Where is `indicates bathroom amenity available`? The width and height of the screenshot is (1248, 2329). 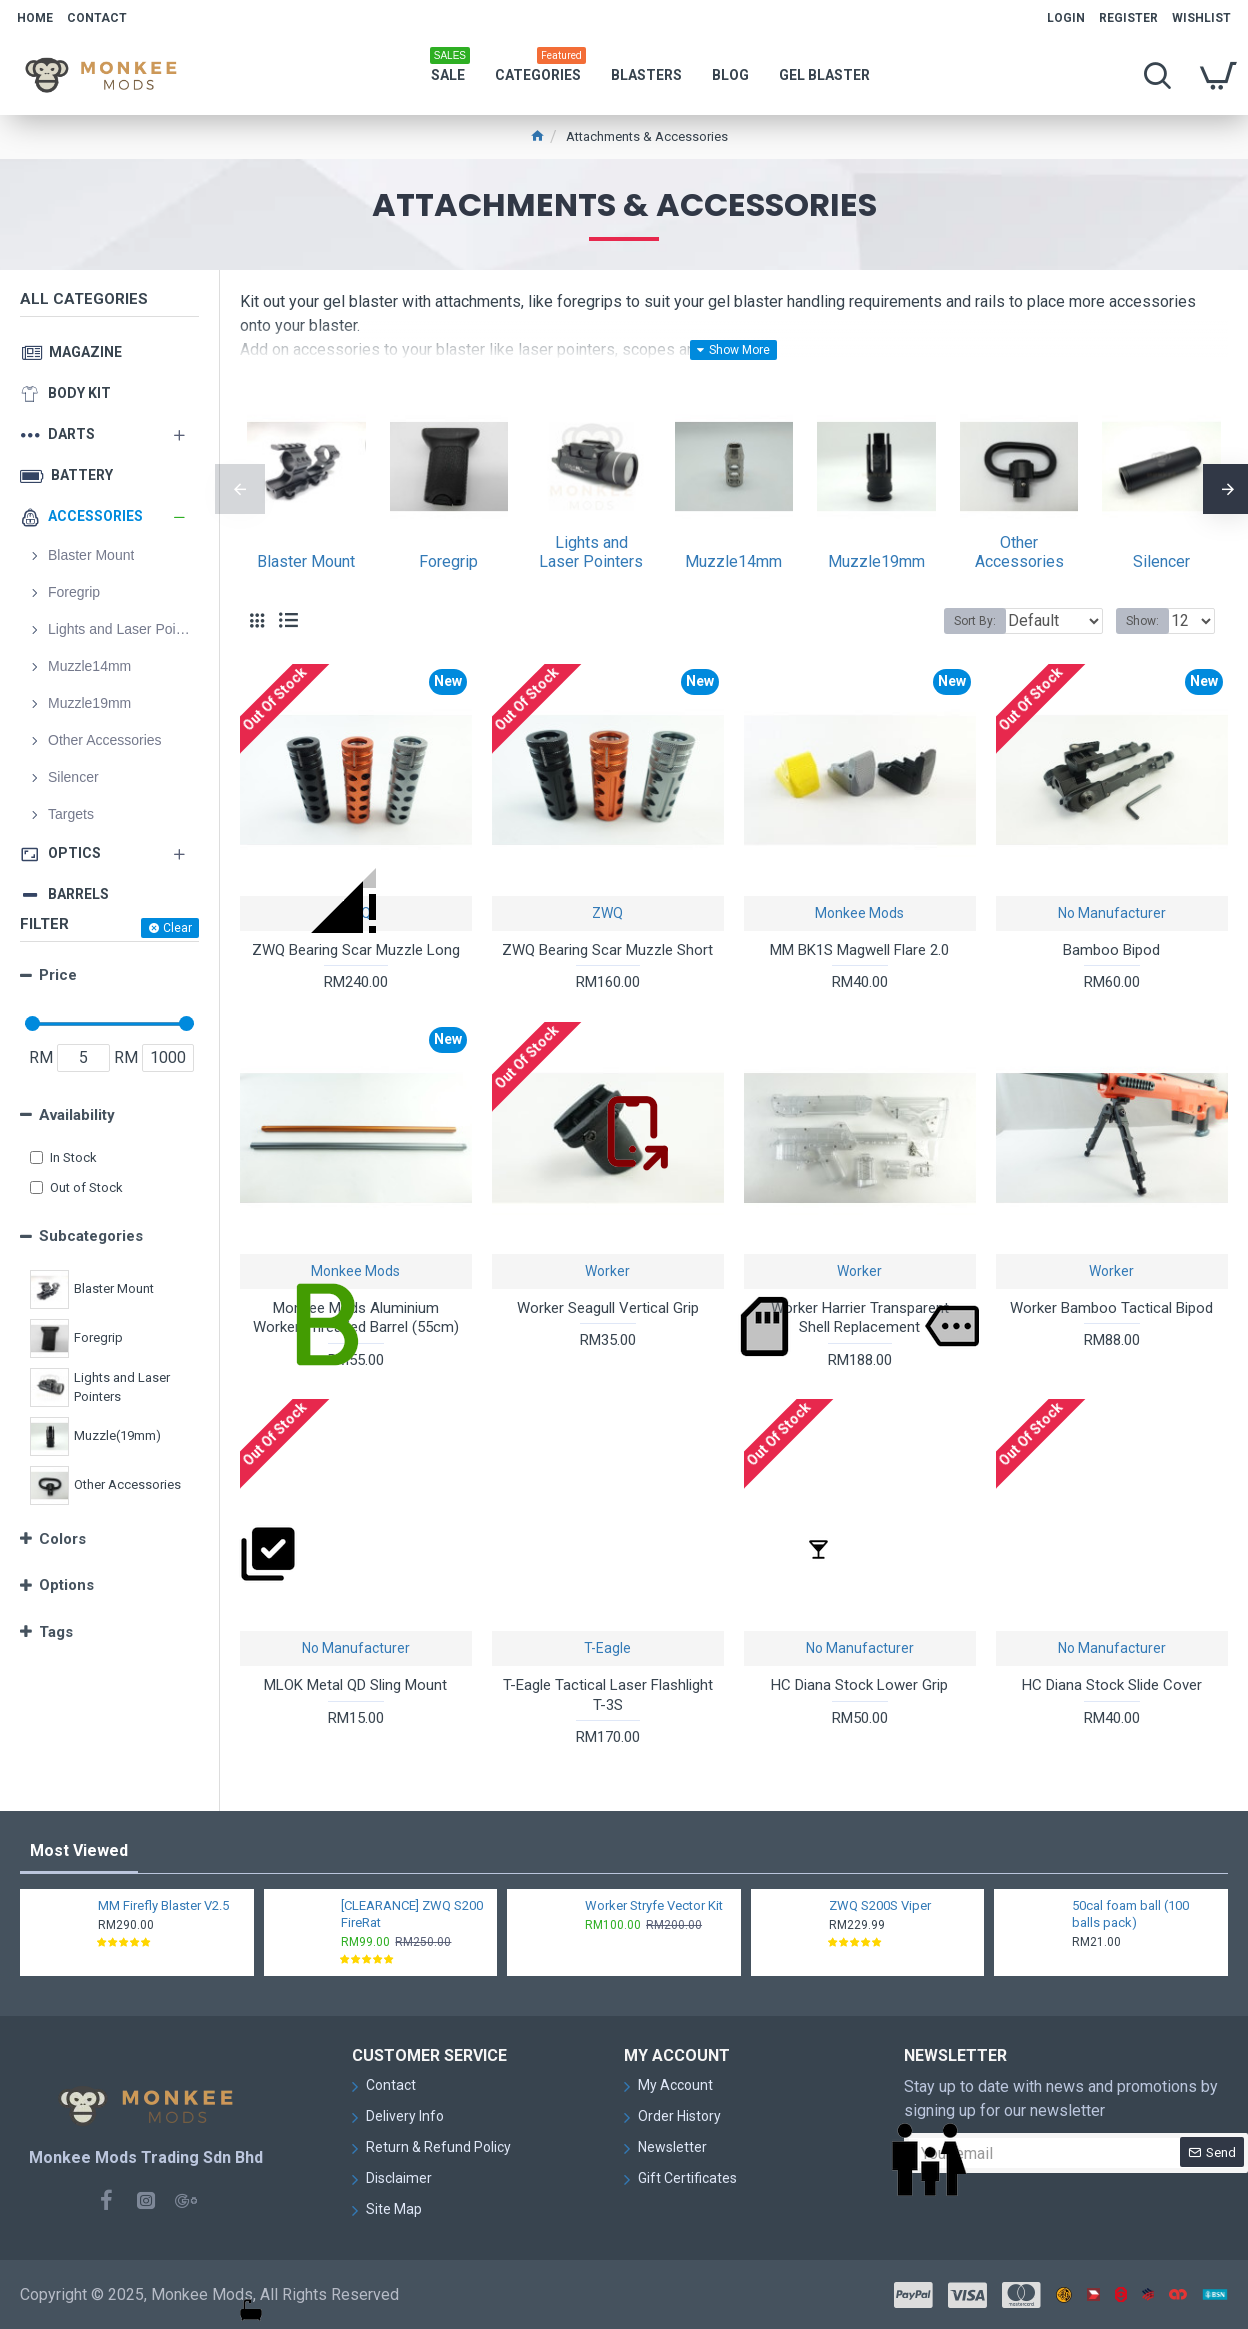
indicates bathroom amenity available is located at coordinates (251, 2310).